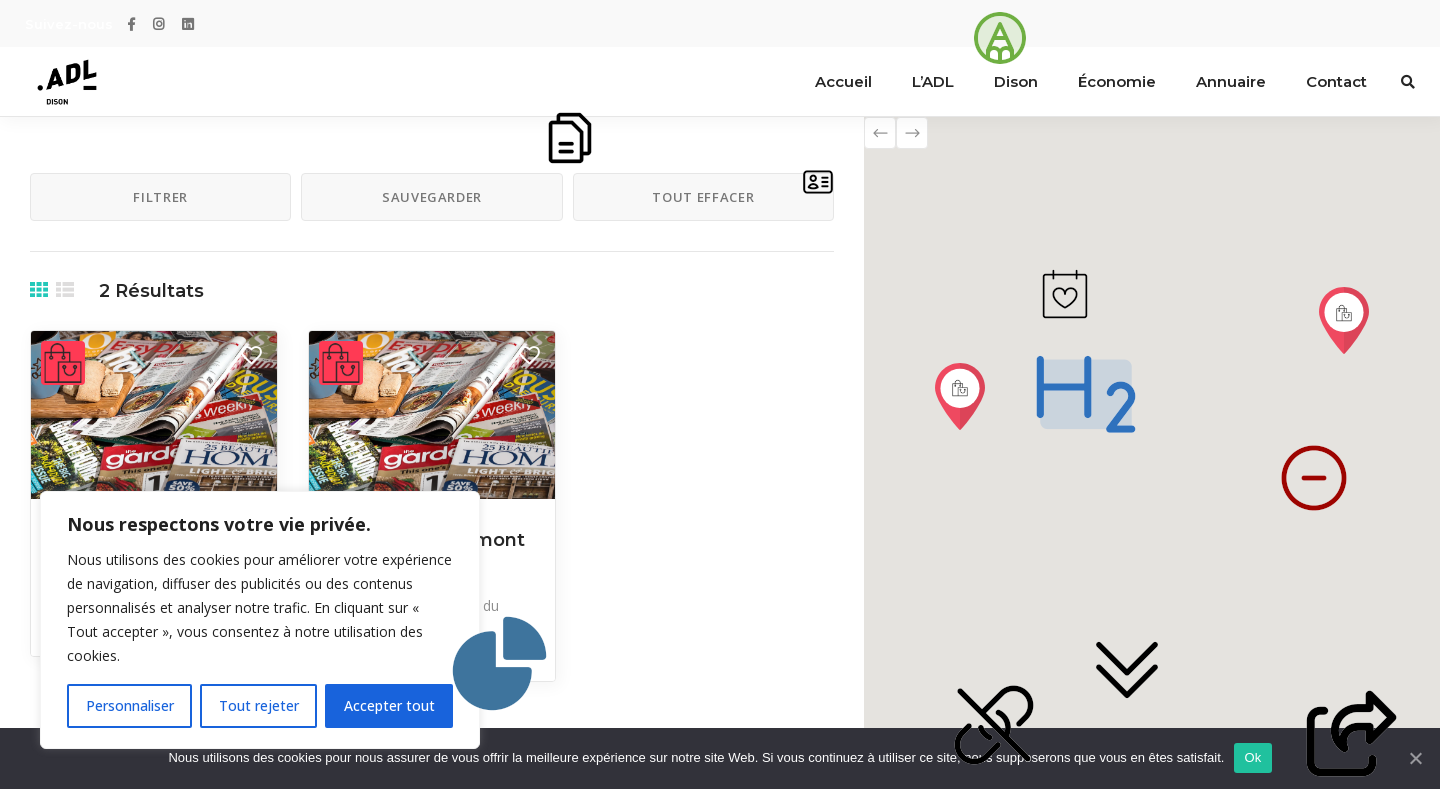  What do you see at coordinates (570, 138) in the screenshot?
I see `view all files` at bounding box center [570, 138].